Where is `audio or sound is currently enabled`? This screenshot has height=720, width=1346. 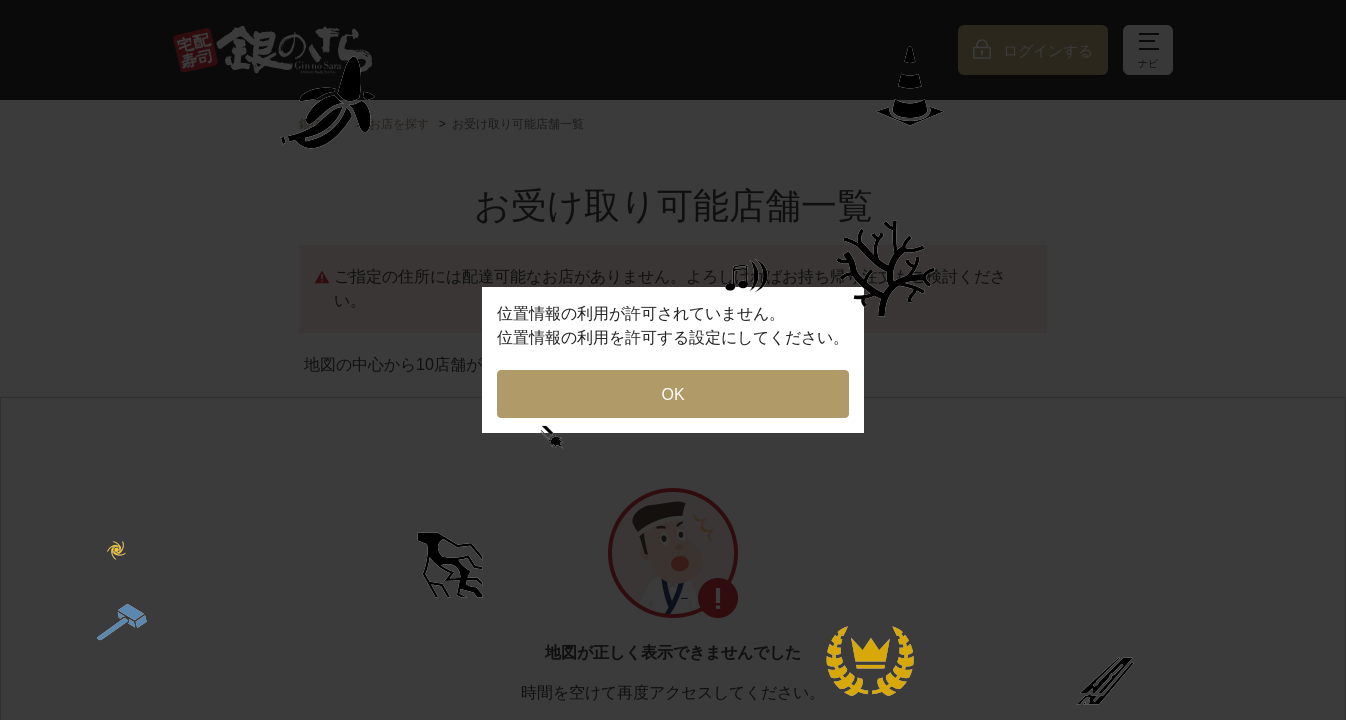
audio or sound is currently enabled is located at coordinates (746, 275).